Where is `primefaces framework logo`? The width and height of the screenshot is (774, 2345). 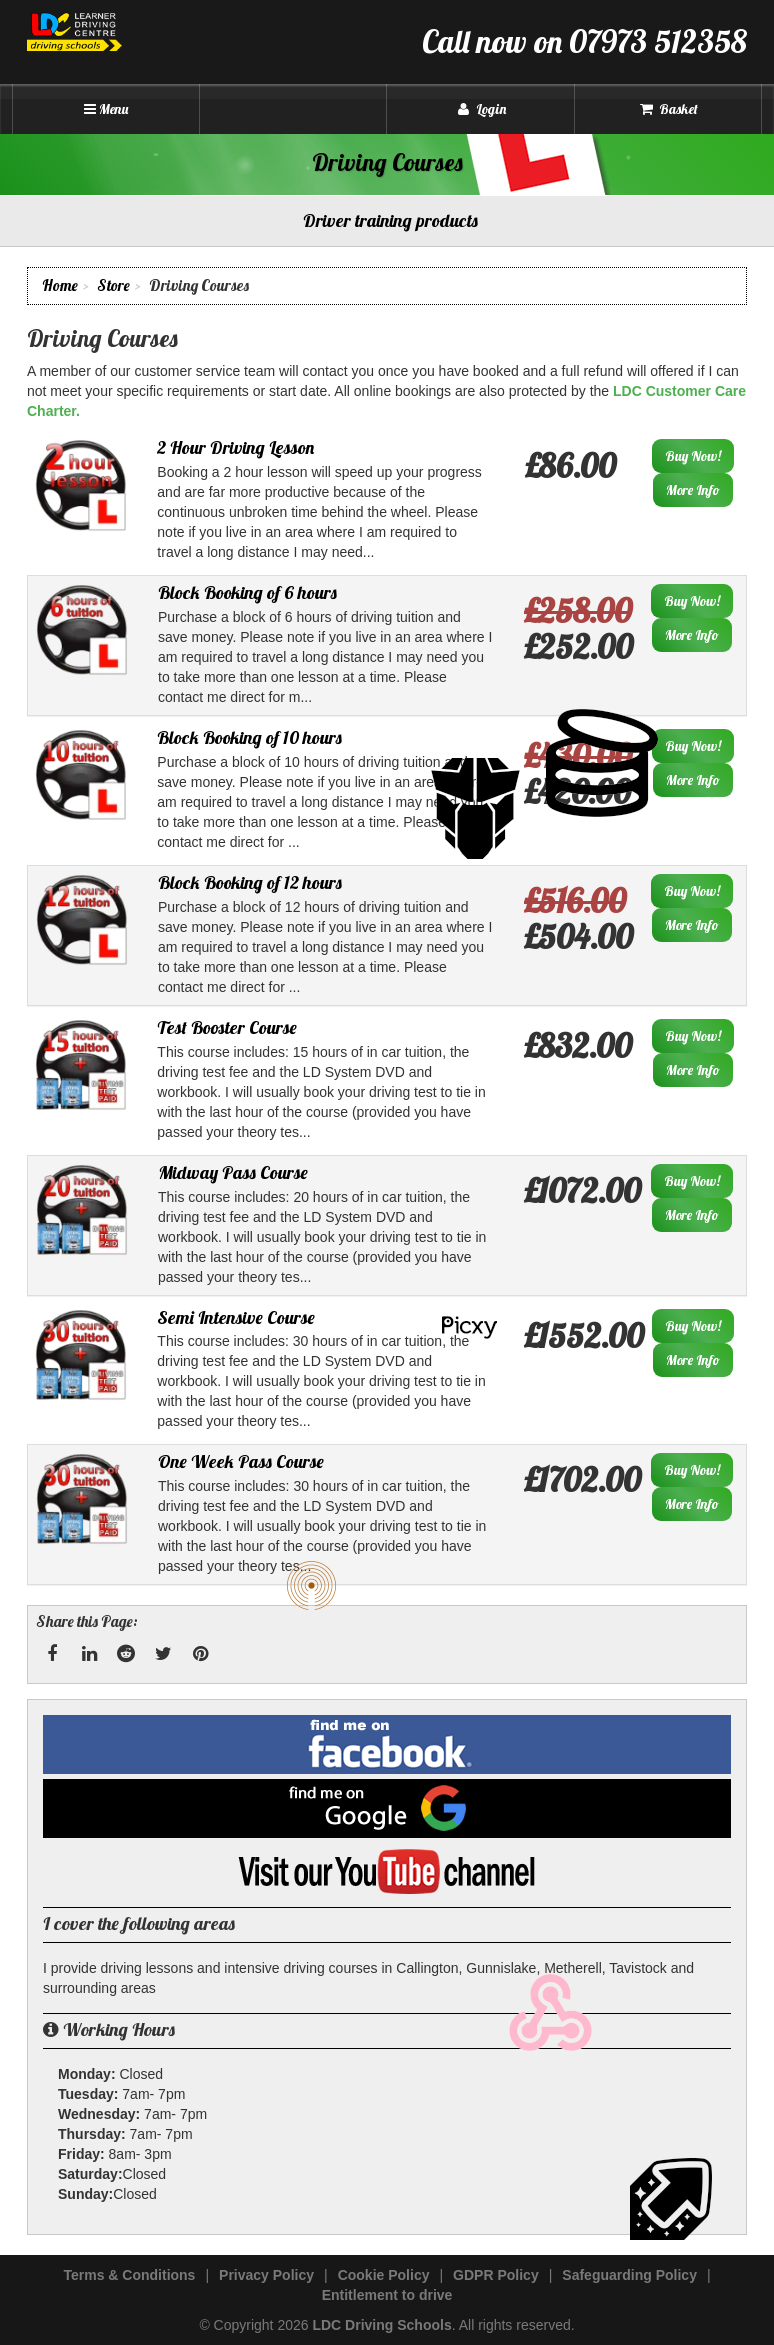 primefaces framework logo is located at coordinates (475, 808).